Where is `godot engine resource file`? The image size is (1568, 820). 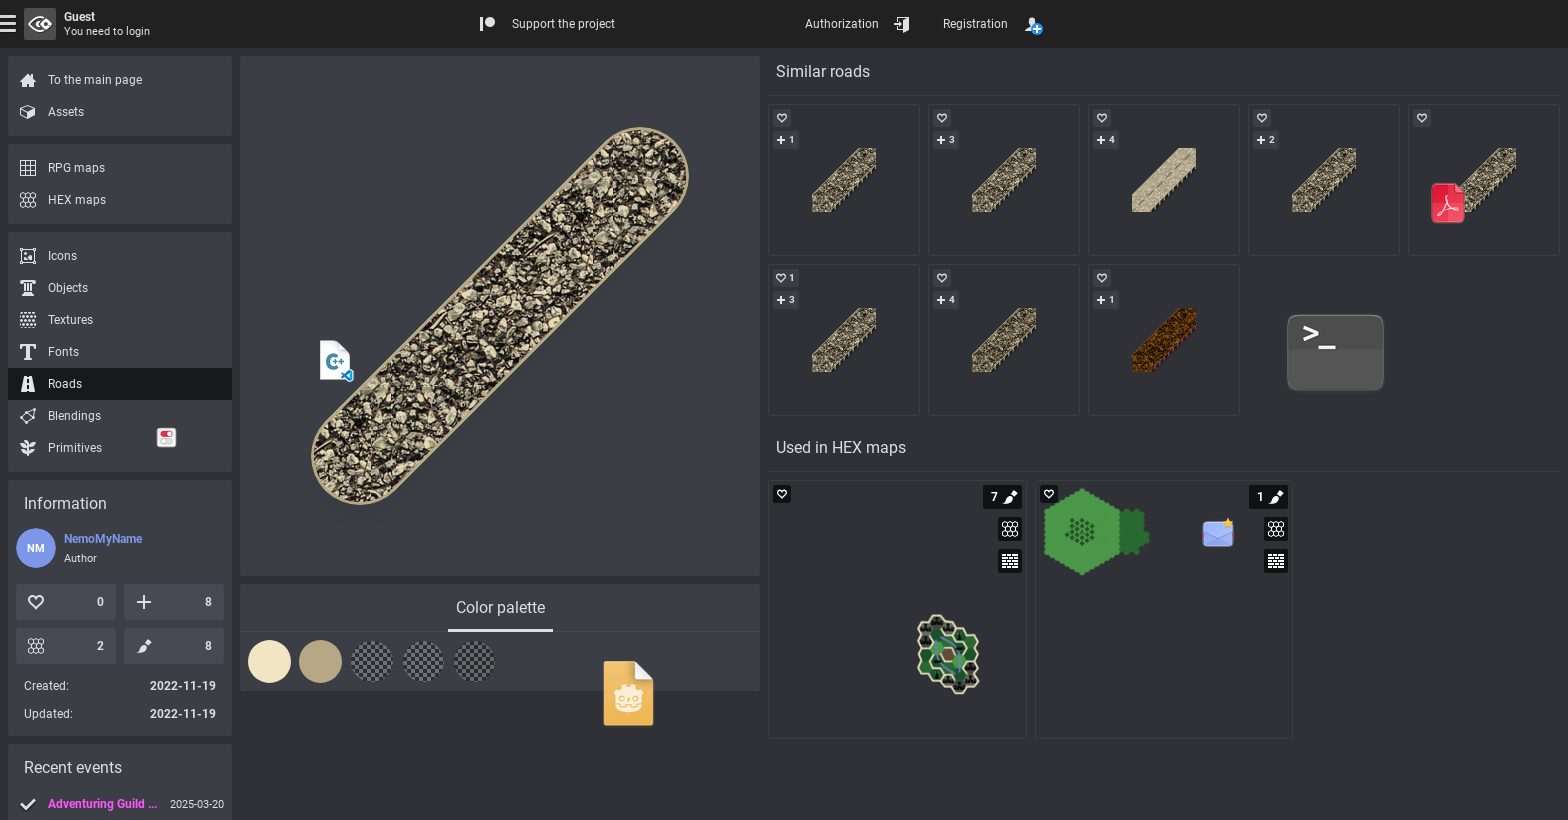 godot engine resource file is located at coordinates (628, 694).